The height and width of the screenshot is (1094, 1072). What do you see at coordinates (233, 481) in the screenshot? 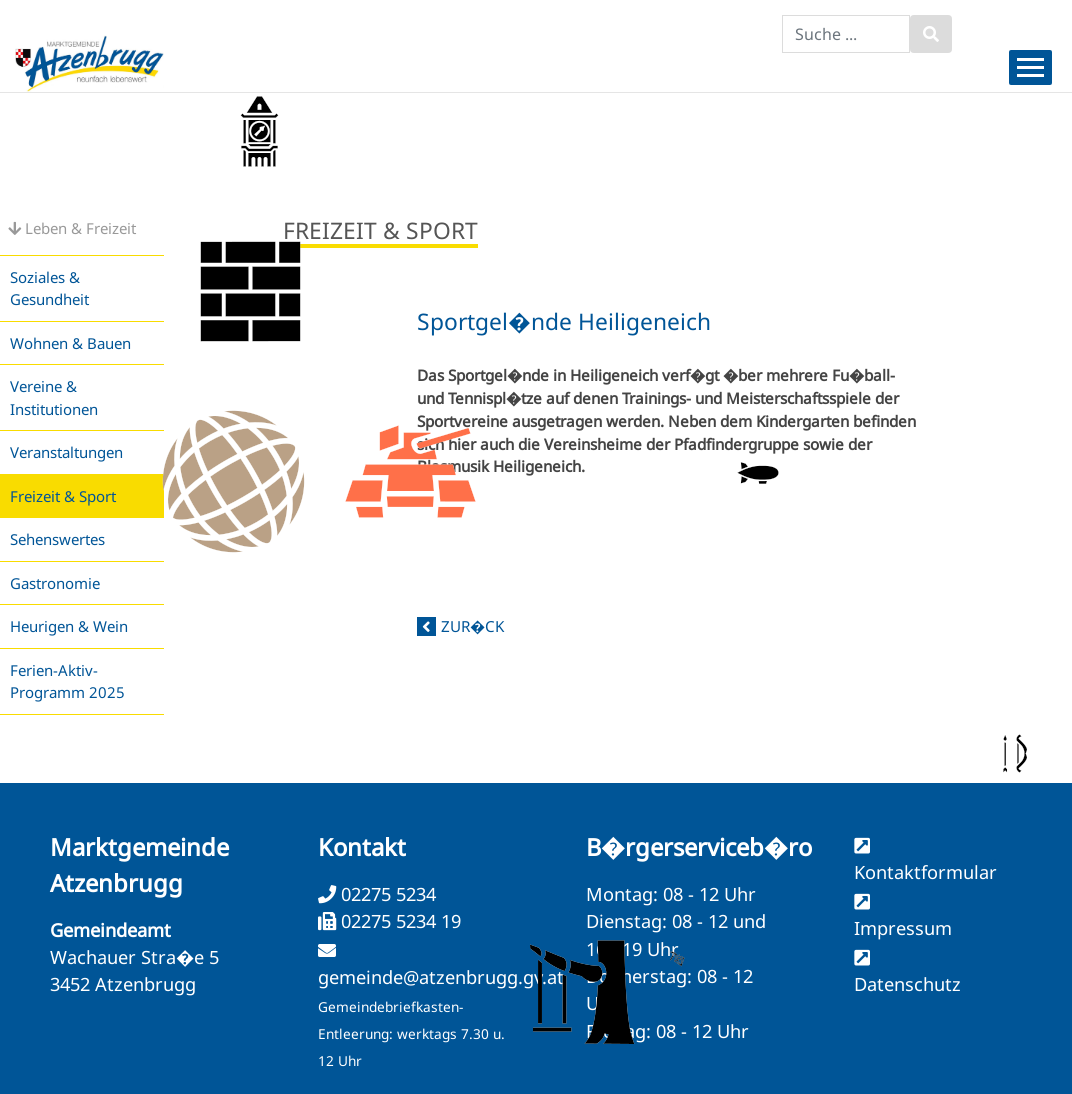
I see `access global or network settings` at bounding box center [233, 481].